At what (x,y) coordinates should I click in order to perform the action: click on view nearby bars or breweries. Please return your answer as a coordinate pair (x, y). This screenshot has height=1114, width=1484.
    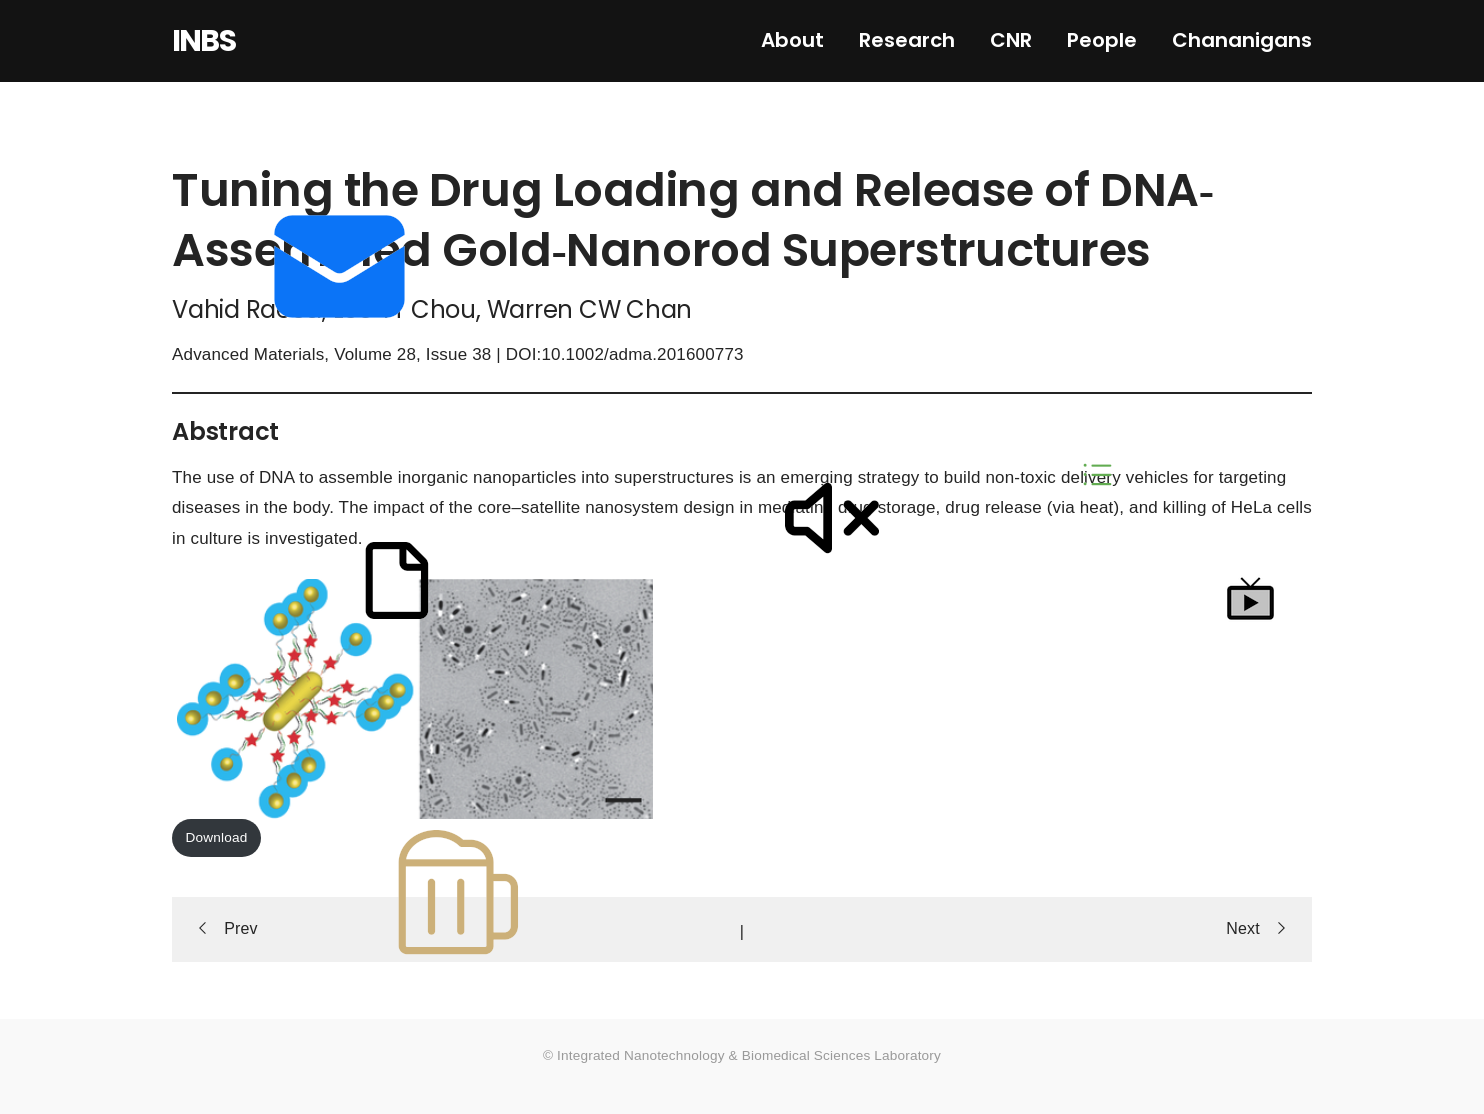
    Looking at the image, I should click on (451, 897).